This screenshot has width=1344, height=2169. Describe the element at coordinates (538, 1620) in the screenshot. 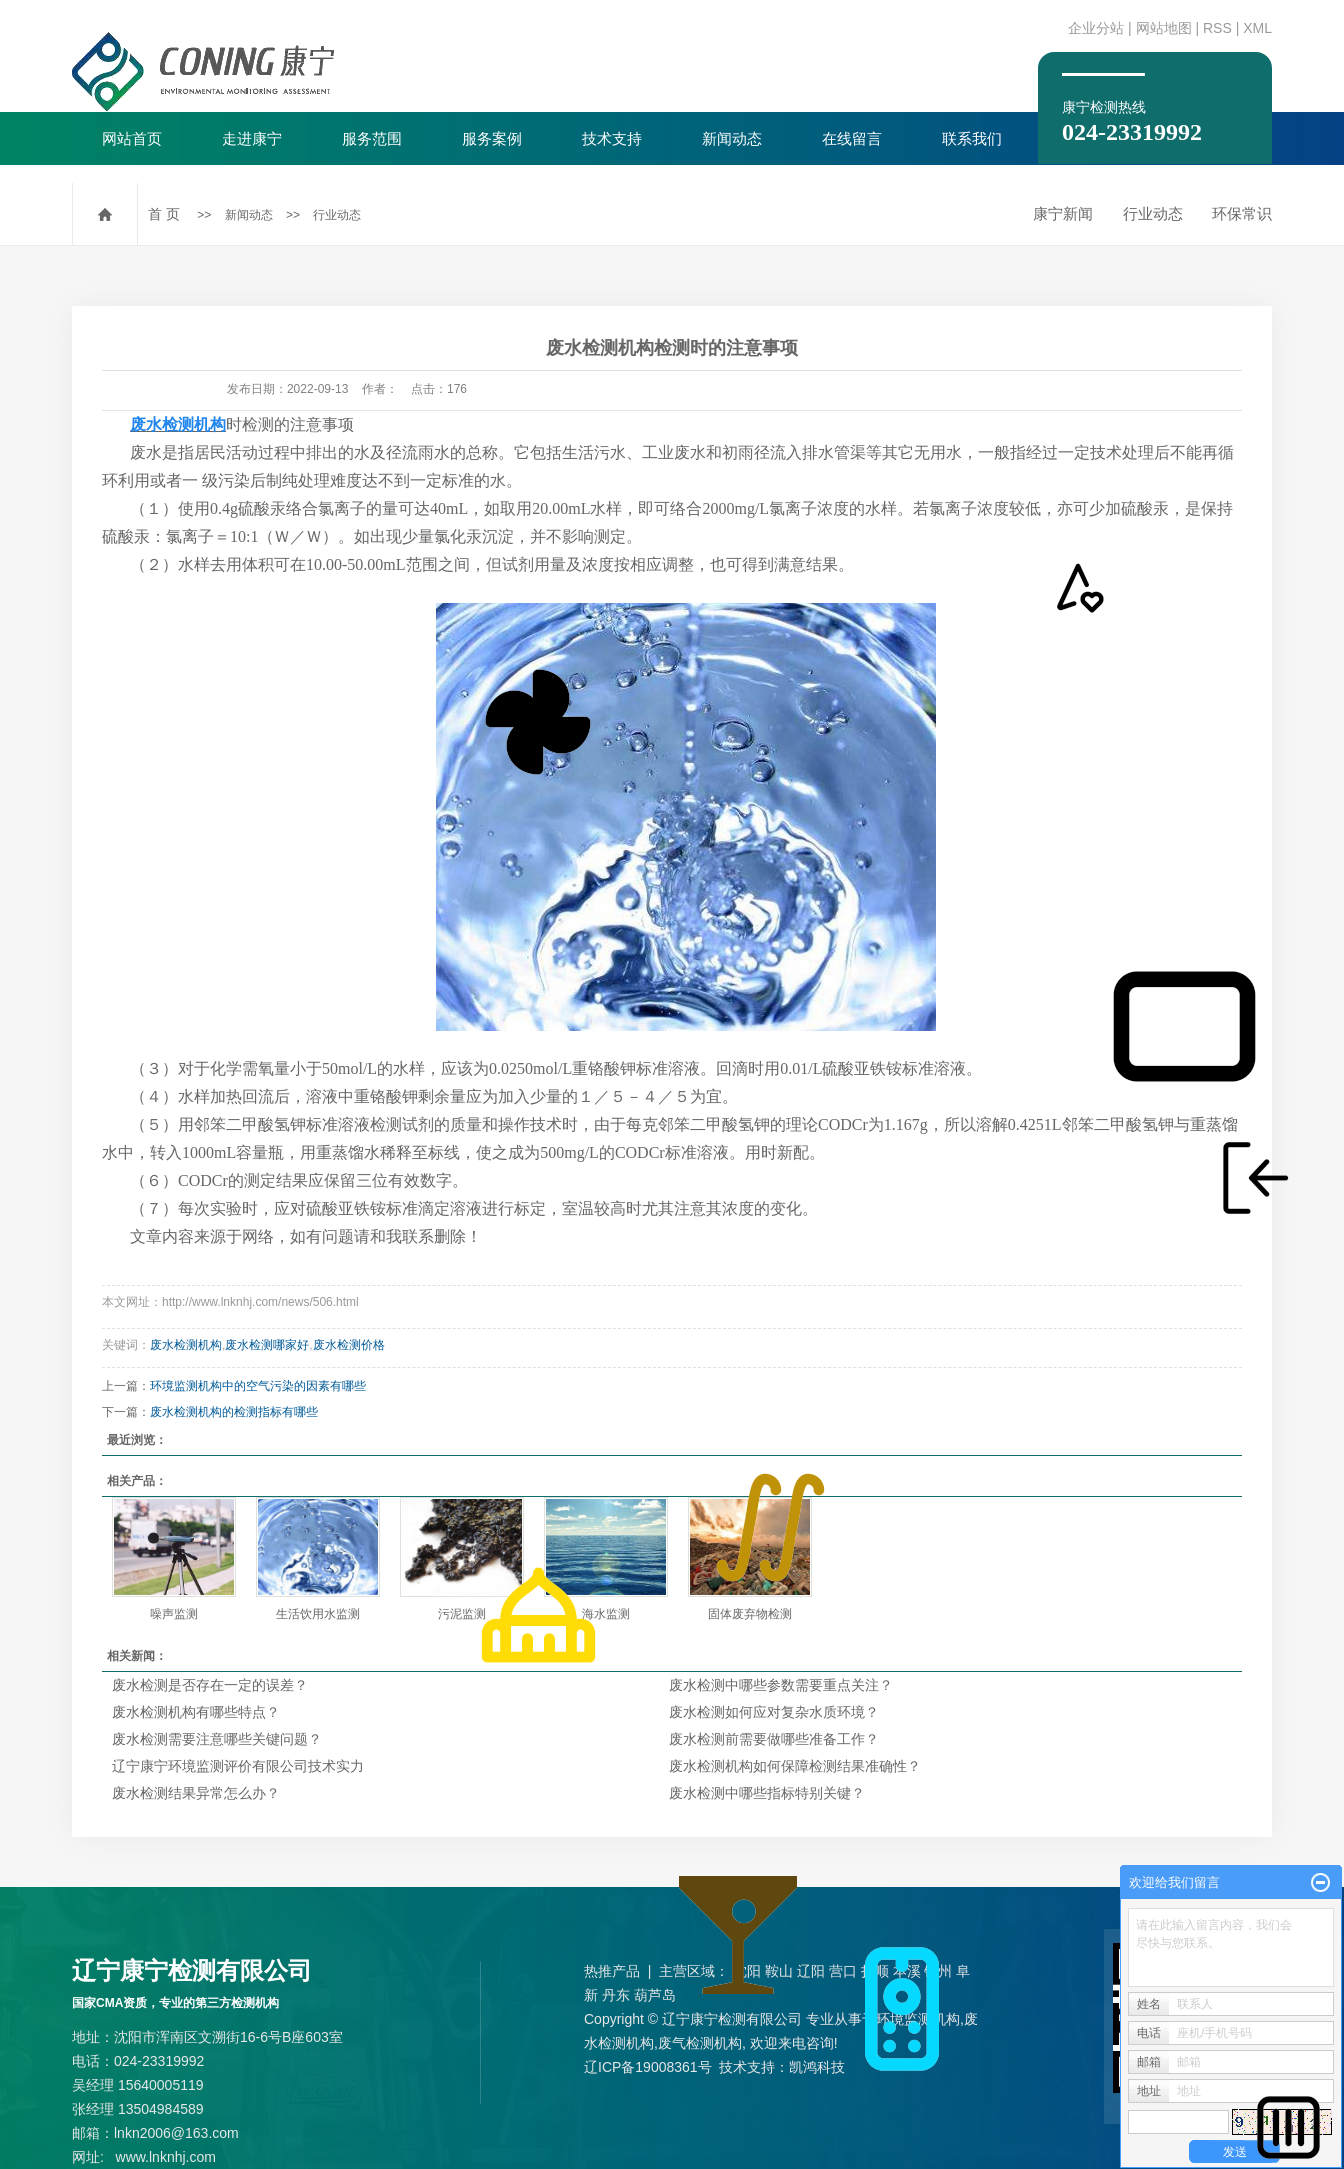

I see `indicates a nearby mosque or place of worship` at that location.